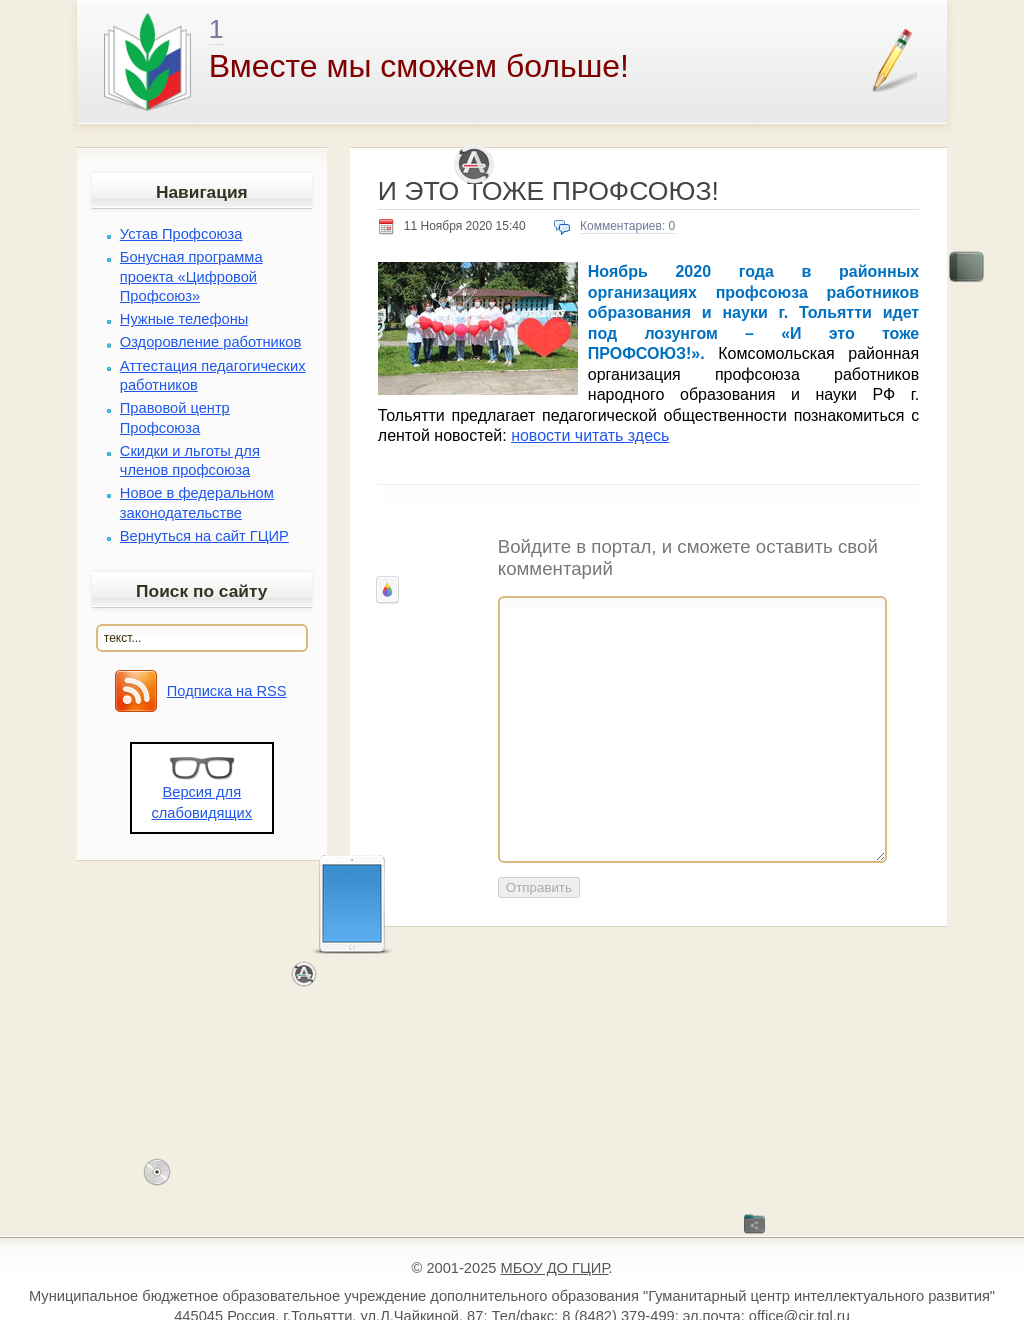  Describe the element at coordinates (157, 1172) in the screenshot. I see `access CD/DVD drive or disc reader` at that location.